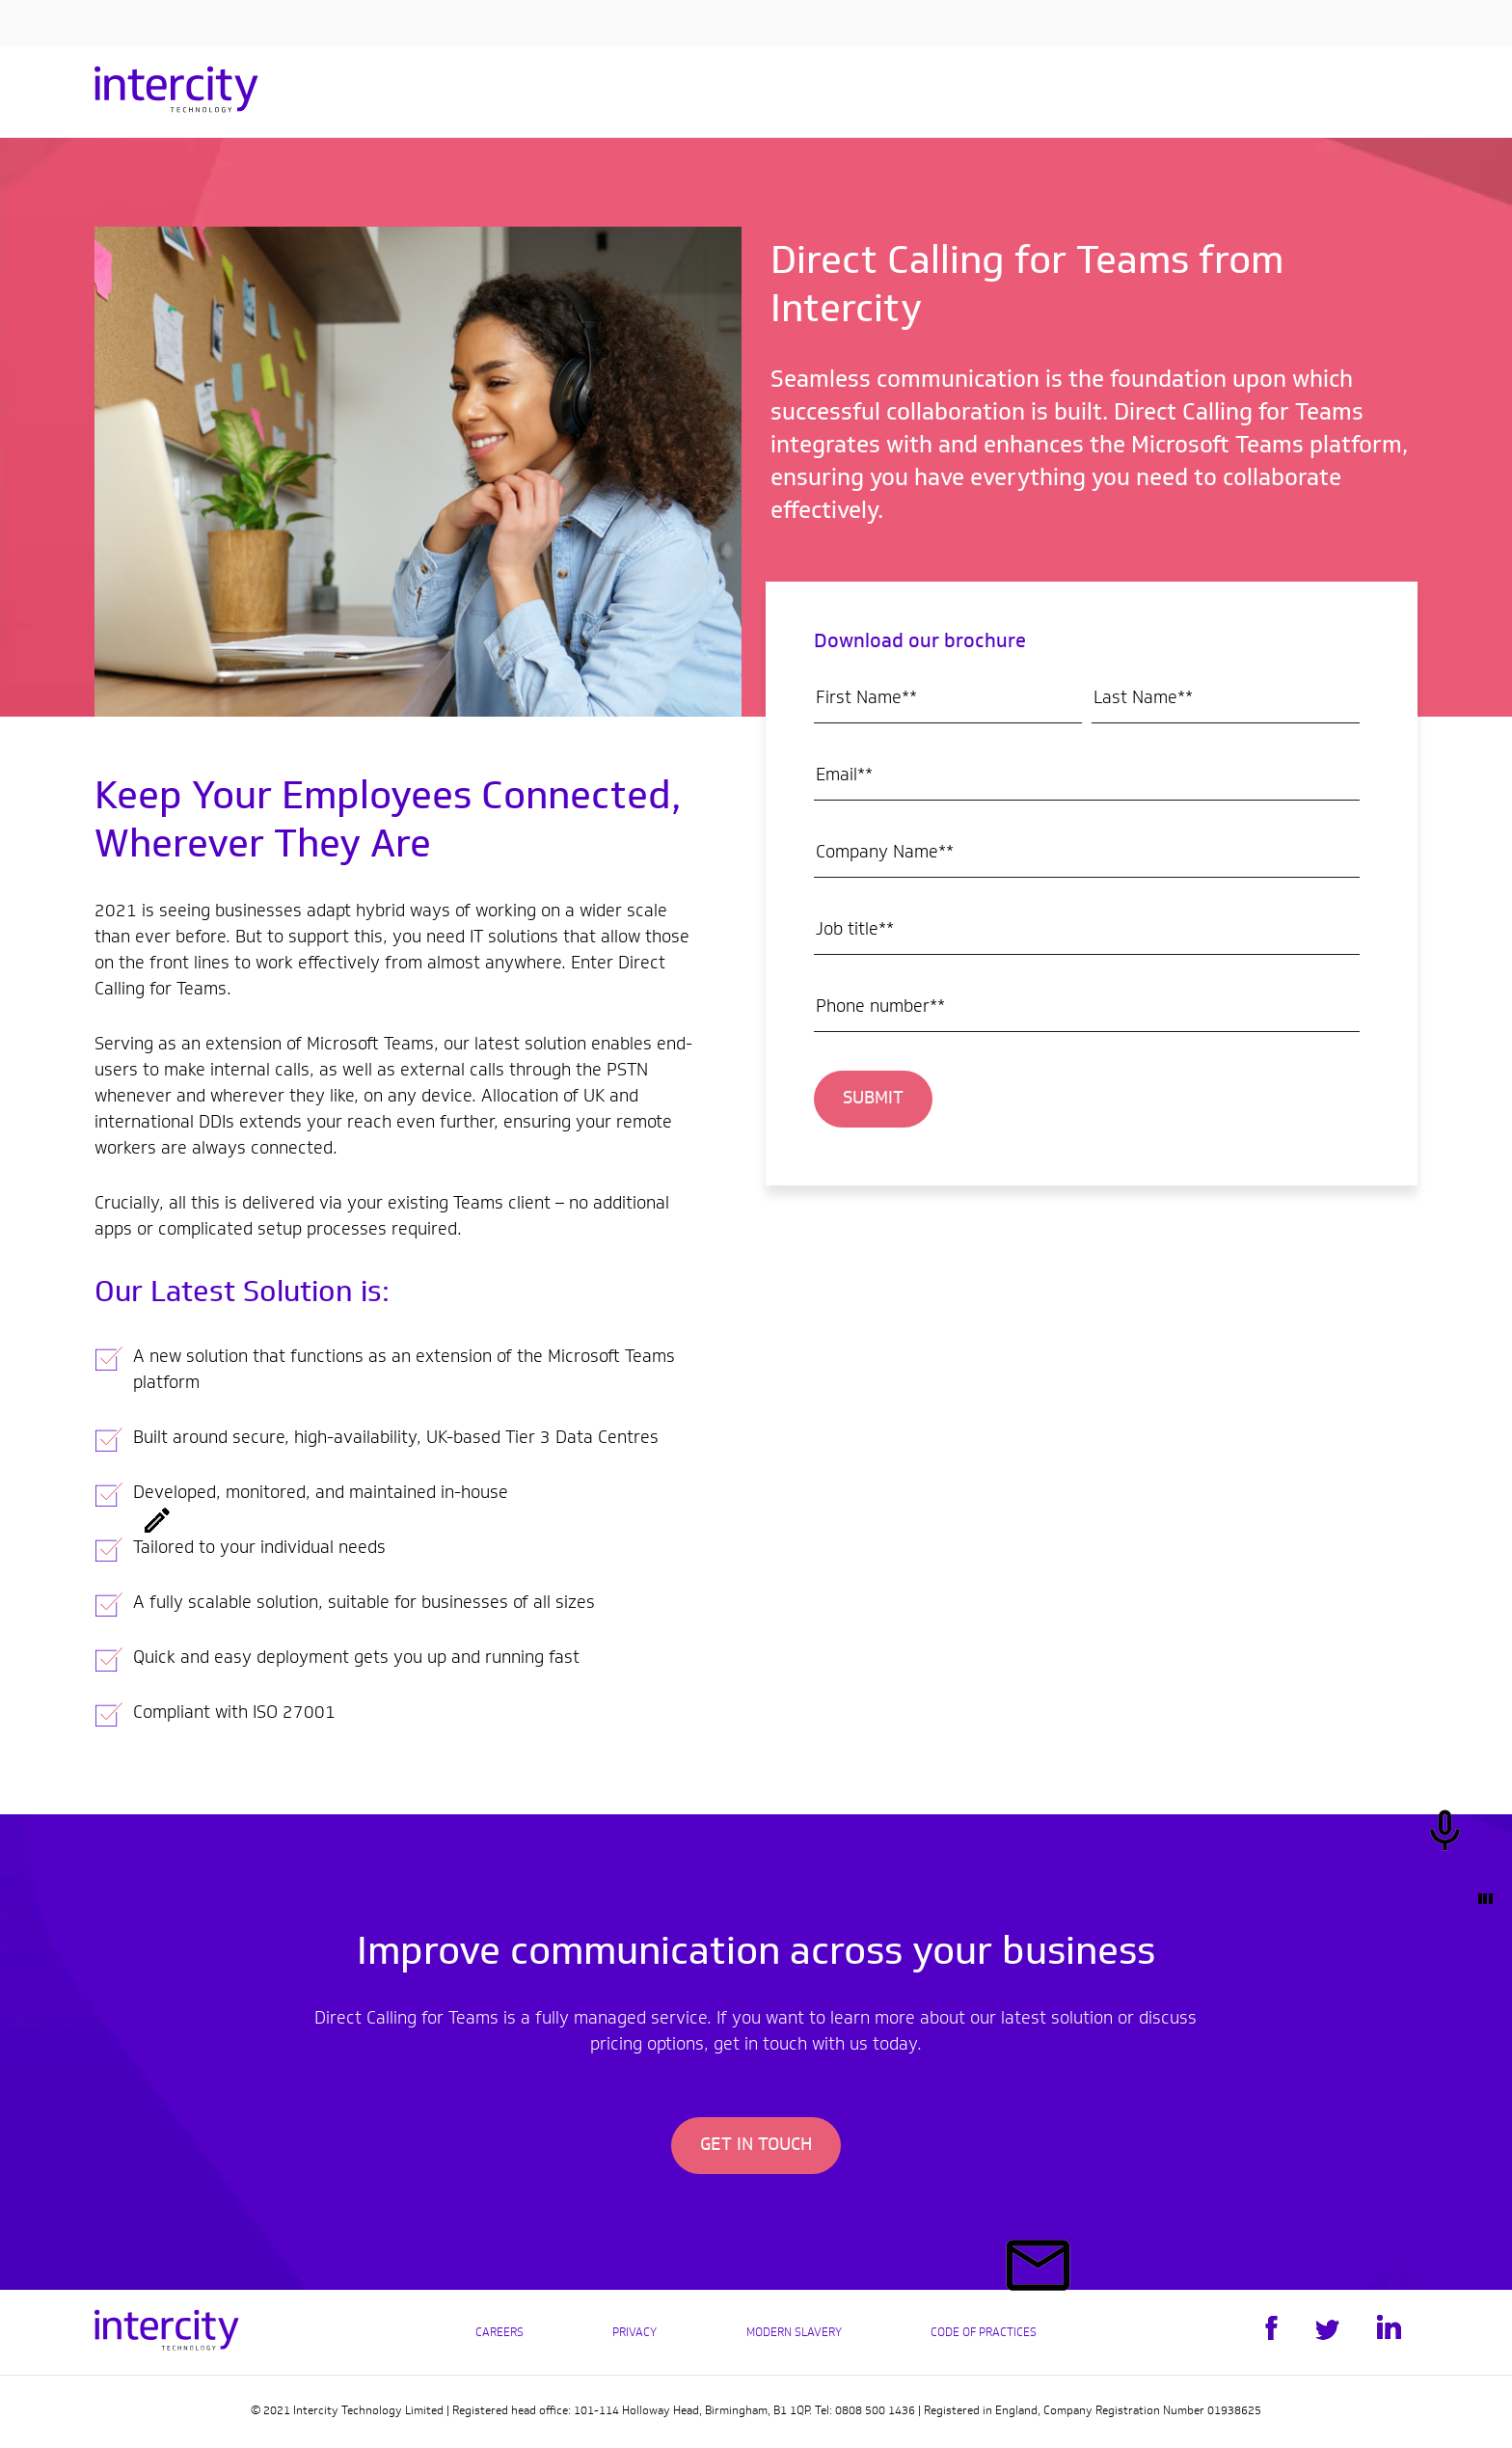 The width and height of the screenshot is (1512, 2448). Describe the element at coordinates (1485, 1898) in the screenshot. I see `switch to week view in calendar` at that location.